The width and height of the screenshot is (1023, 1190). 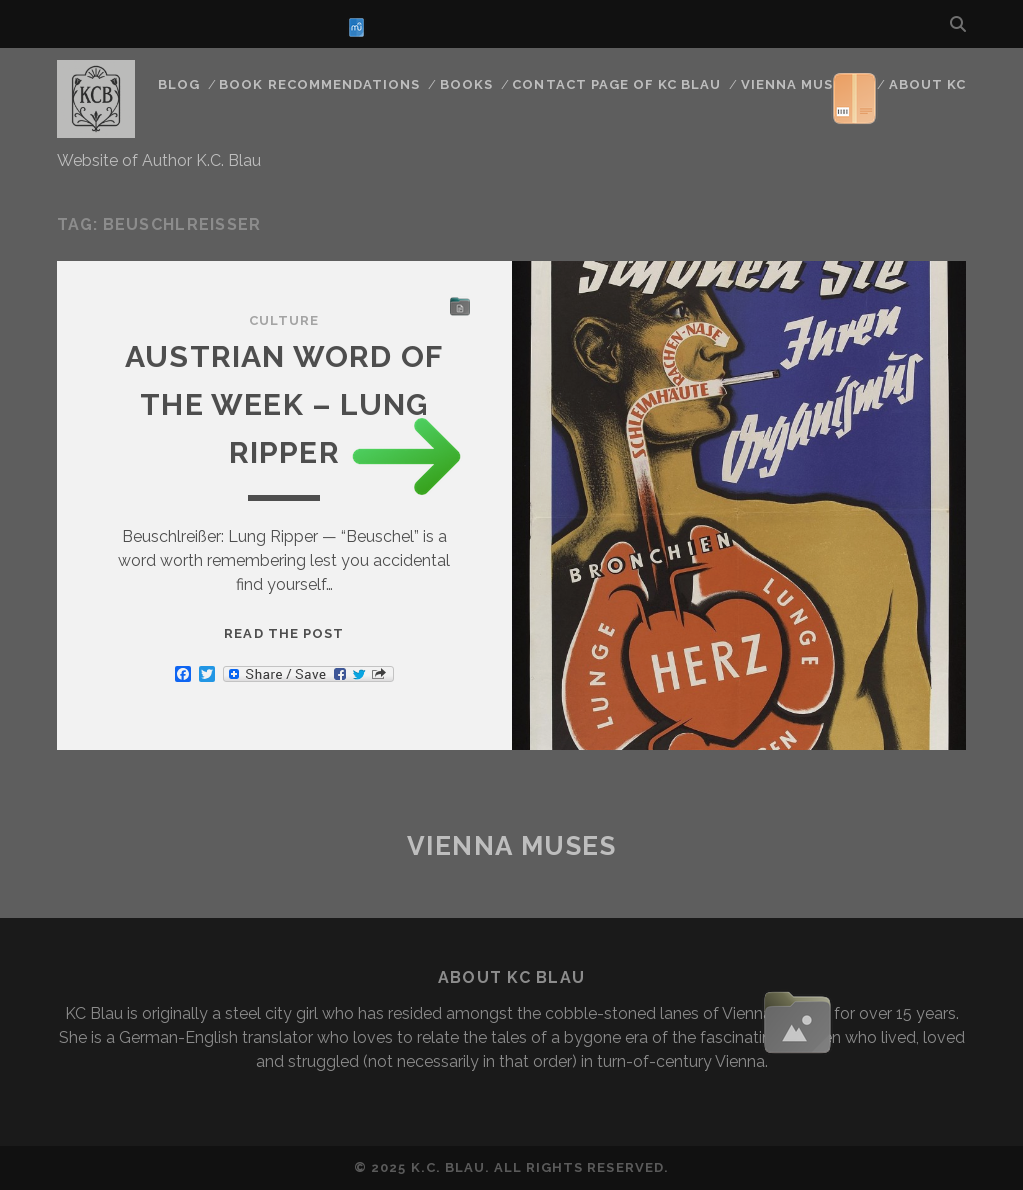 What do you see at coordinates (854, 98) in the screenshot?
I see `a compressed archive or package file` at bounding box center [854, 98].